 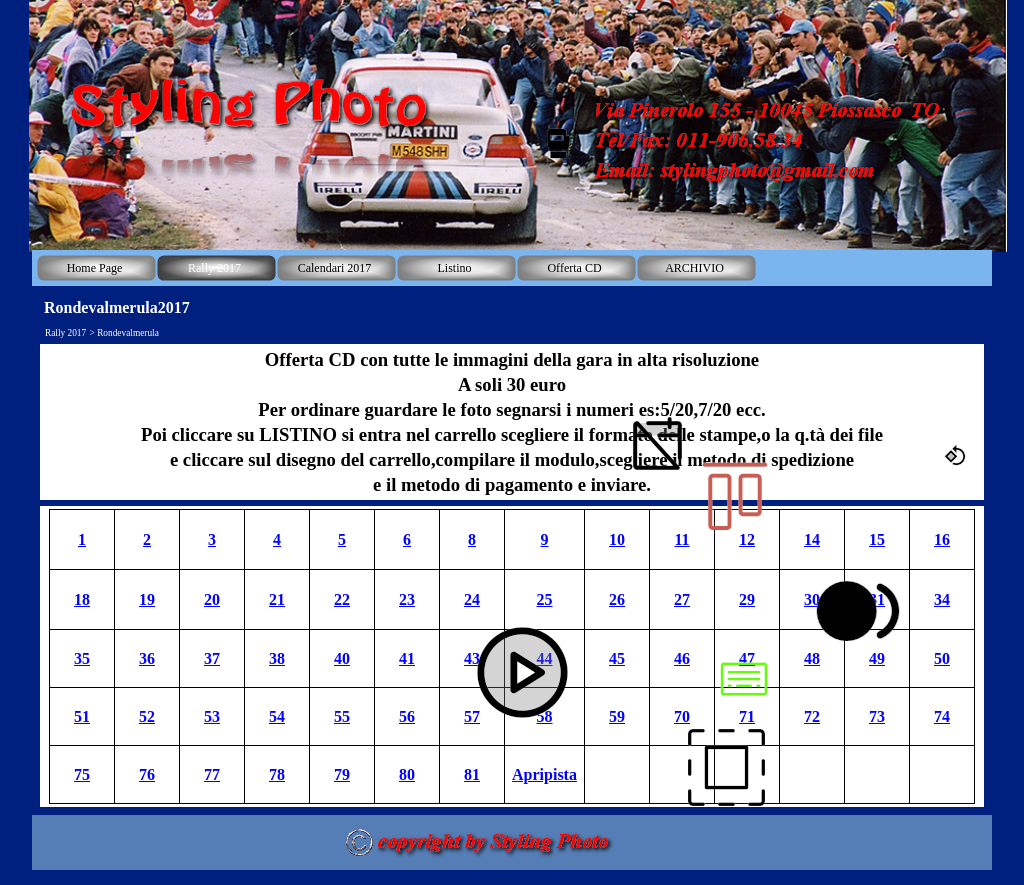 What do you see at coordinates (558, 143) in the screenshot?
I see `access MMA or boxing-related content` at bounding box center [558, 143].